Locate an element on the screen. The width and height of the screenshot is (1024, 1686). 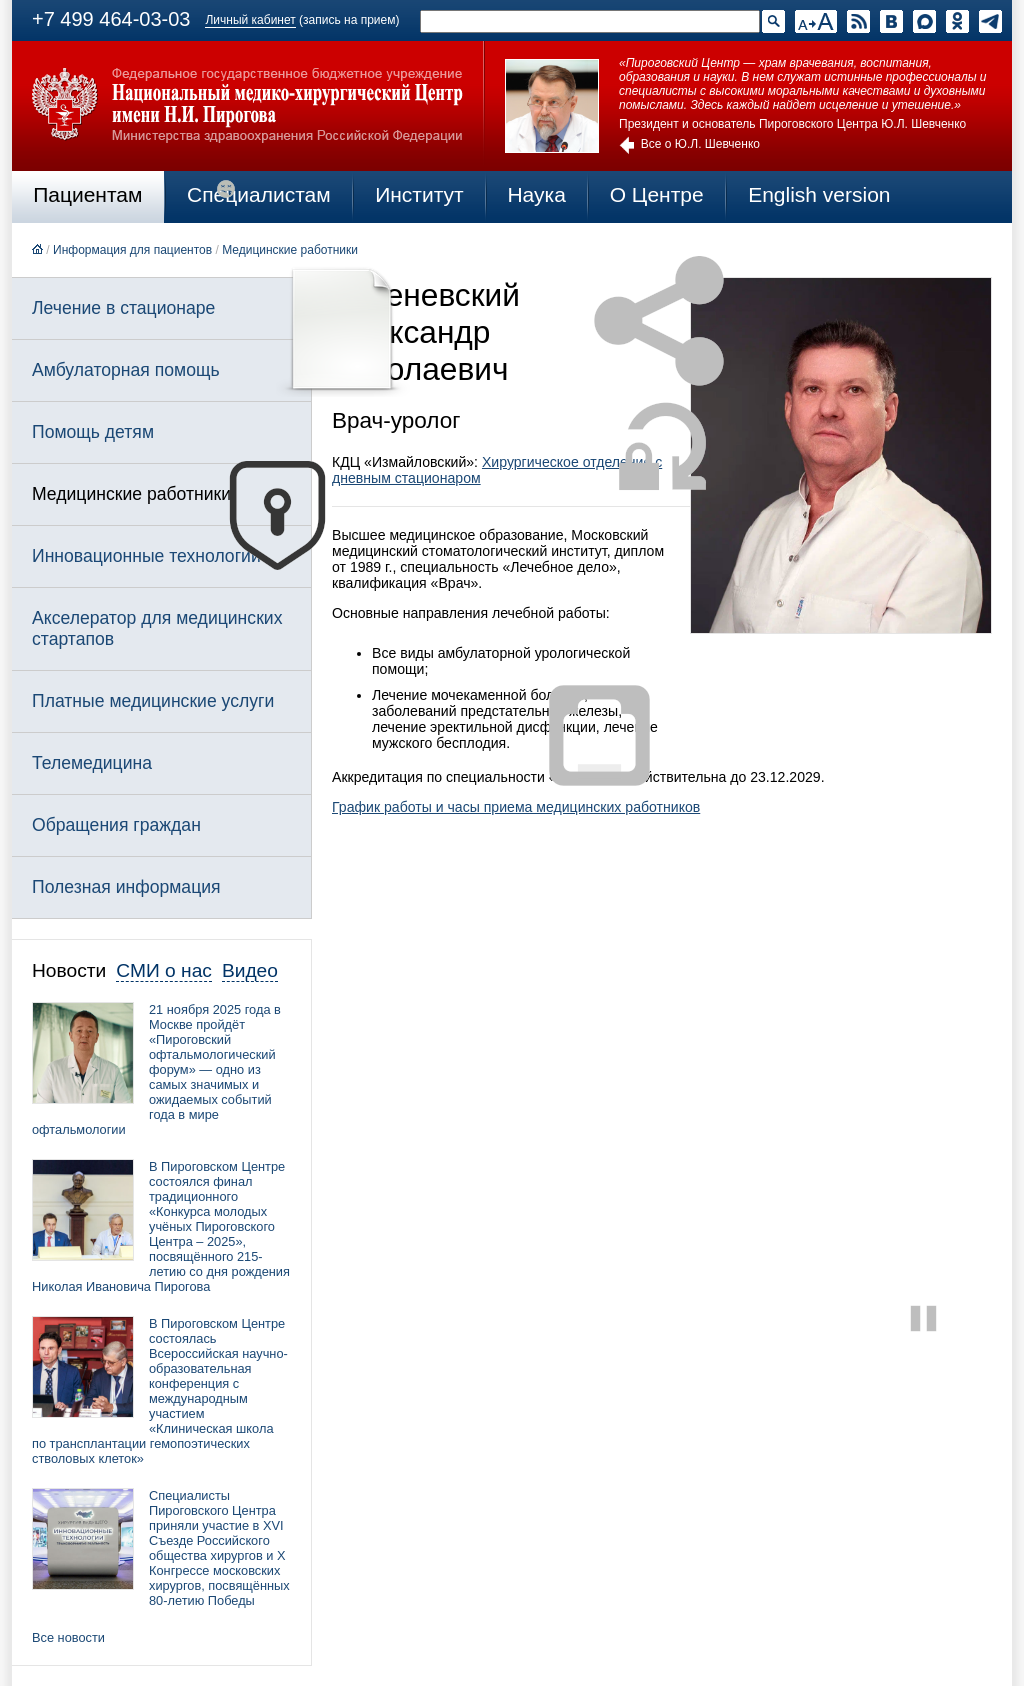
screen rotation is locked is located at coordinates (665, 449).